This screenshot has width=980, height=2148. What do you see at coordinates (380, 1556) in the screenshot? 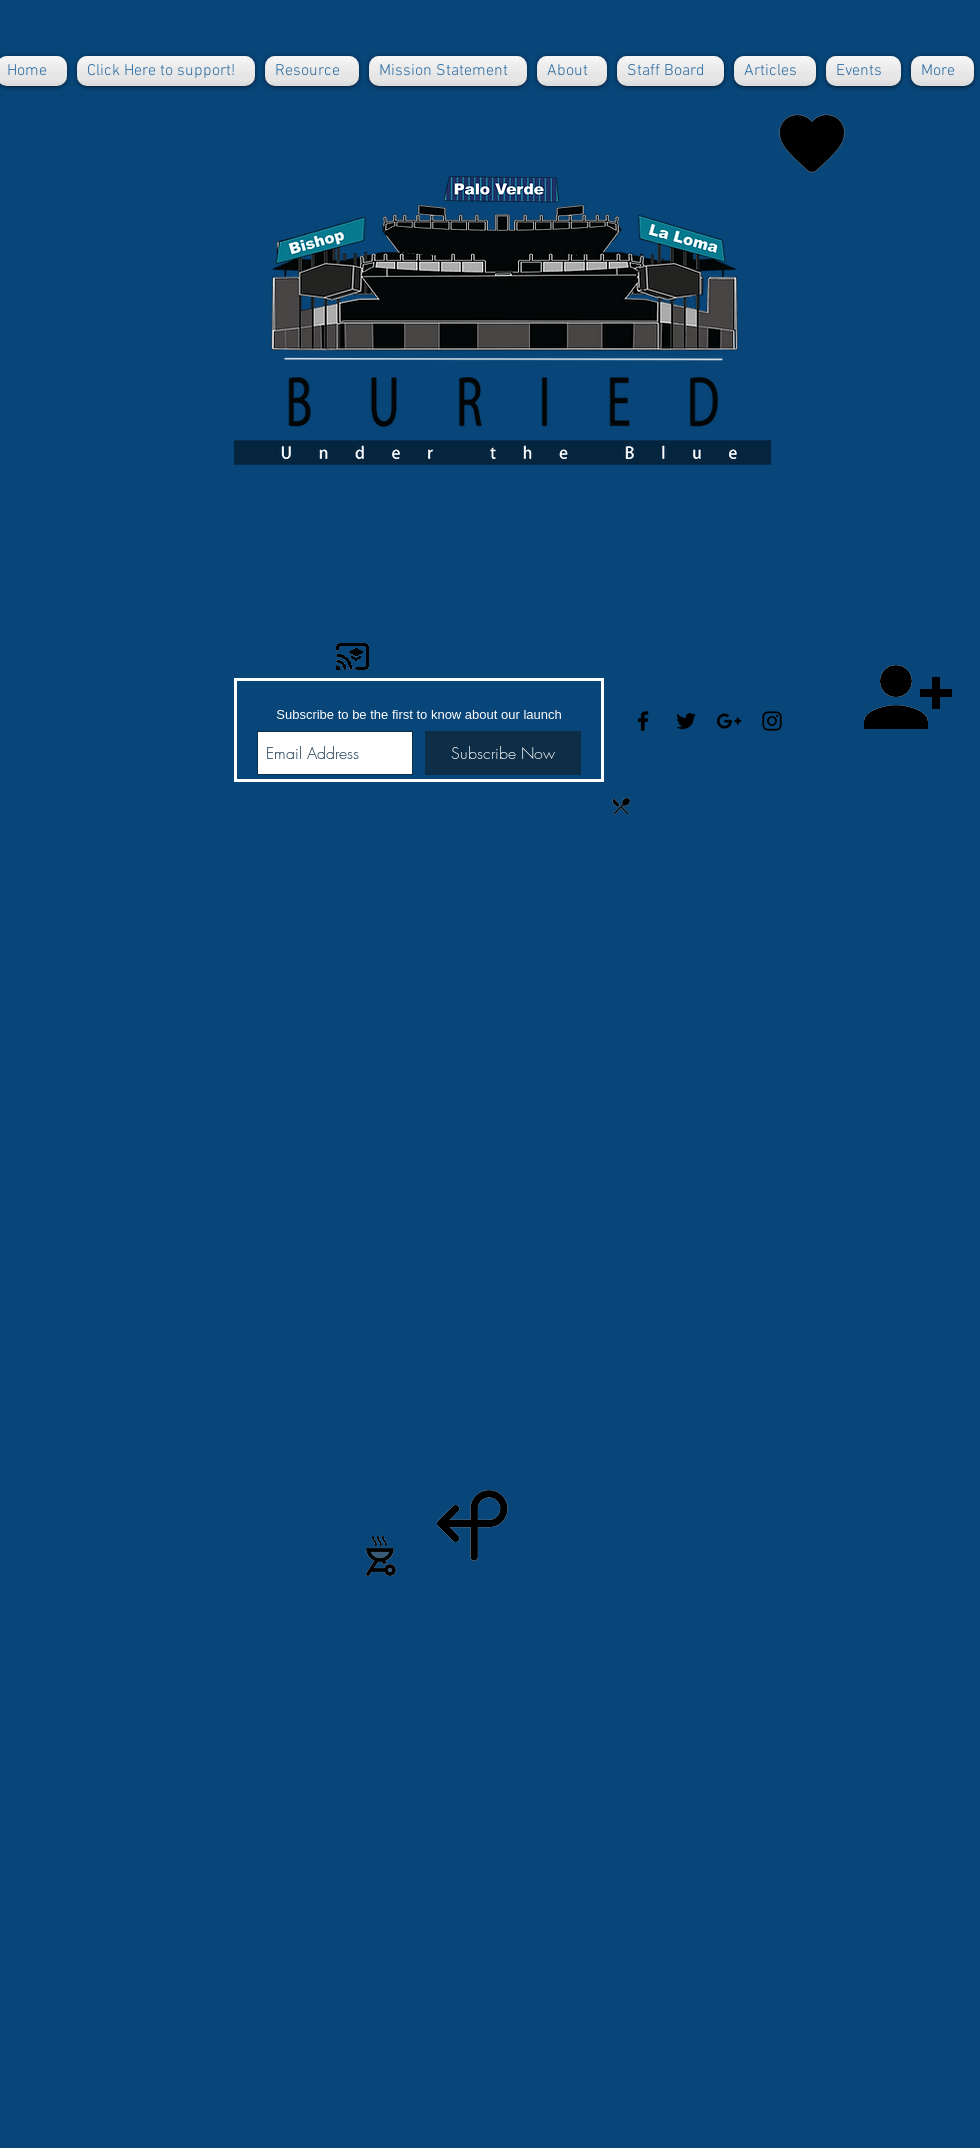
I see `access outdoor cooking or grilling recipes` at bounding box center [380, 1556].